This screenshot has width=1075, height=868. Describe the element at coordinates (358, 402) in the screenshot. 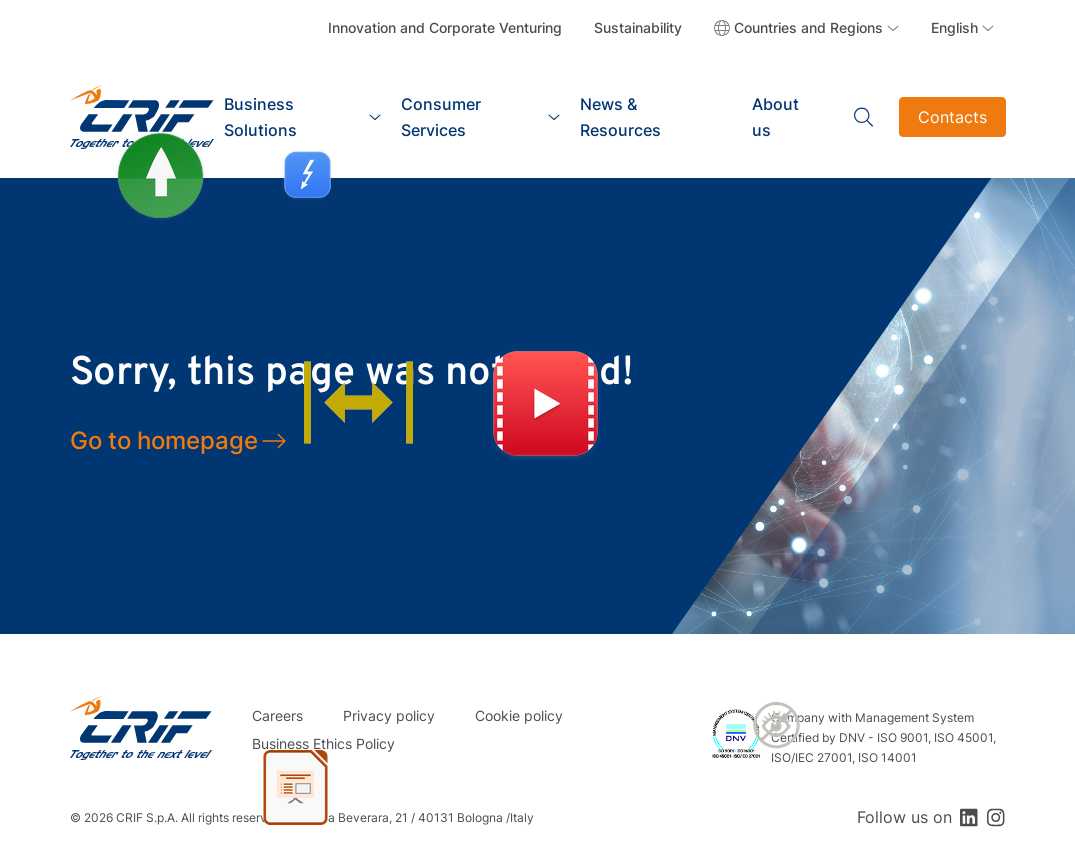

I see `adjust spacing between elements` at that location.